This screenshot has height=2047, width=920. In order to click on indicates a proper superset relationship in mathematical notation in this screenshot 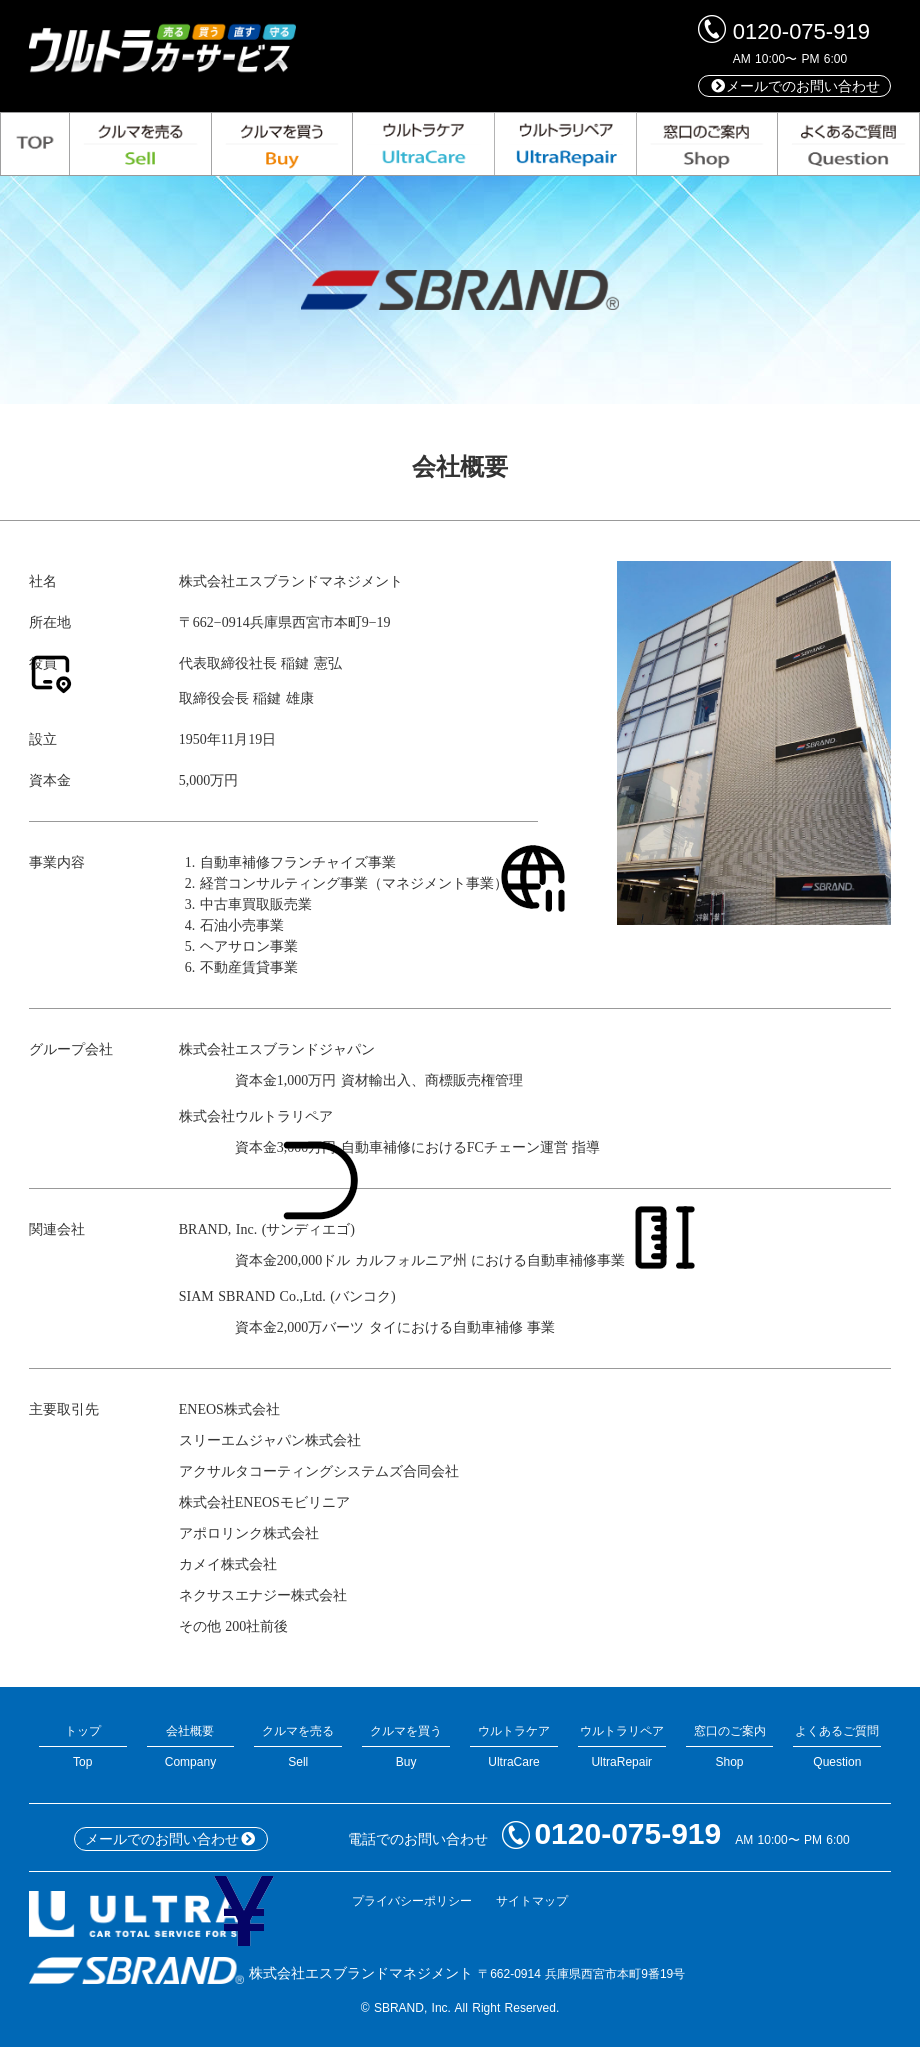, I will do `click(315, 1180)`.